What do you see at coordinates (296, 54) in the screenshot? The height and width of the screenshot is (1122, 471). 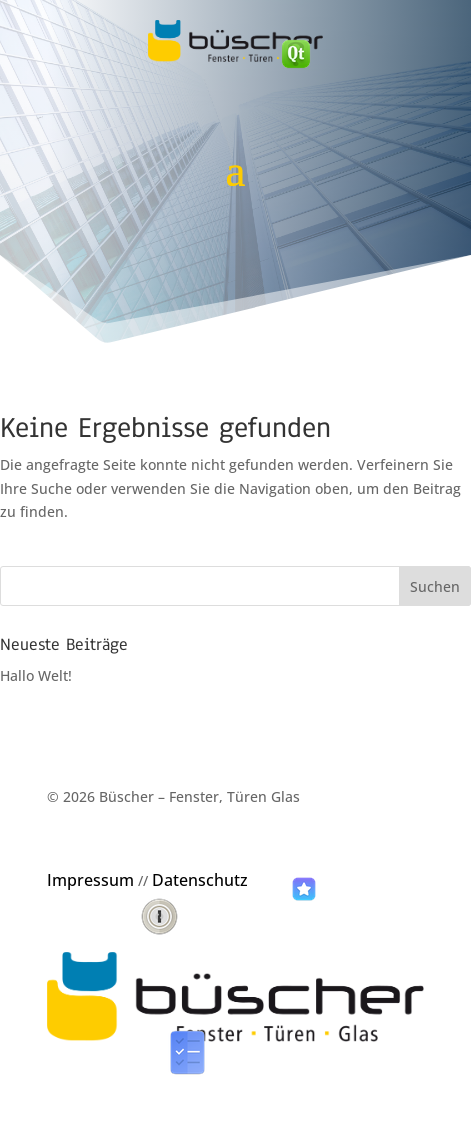 I see `open Qt Assistant documentation browser` at bounding box center [296, 54].